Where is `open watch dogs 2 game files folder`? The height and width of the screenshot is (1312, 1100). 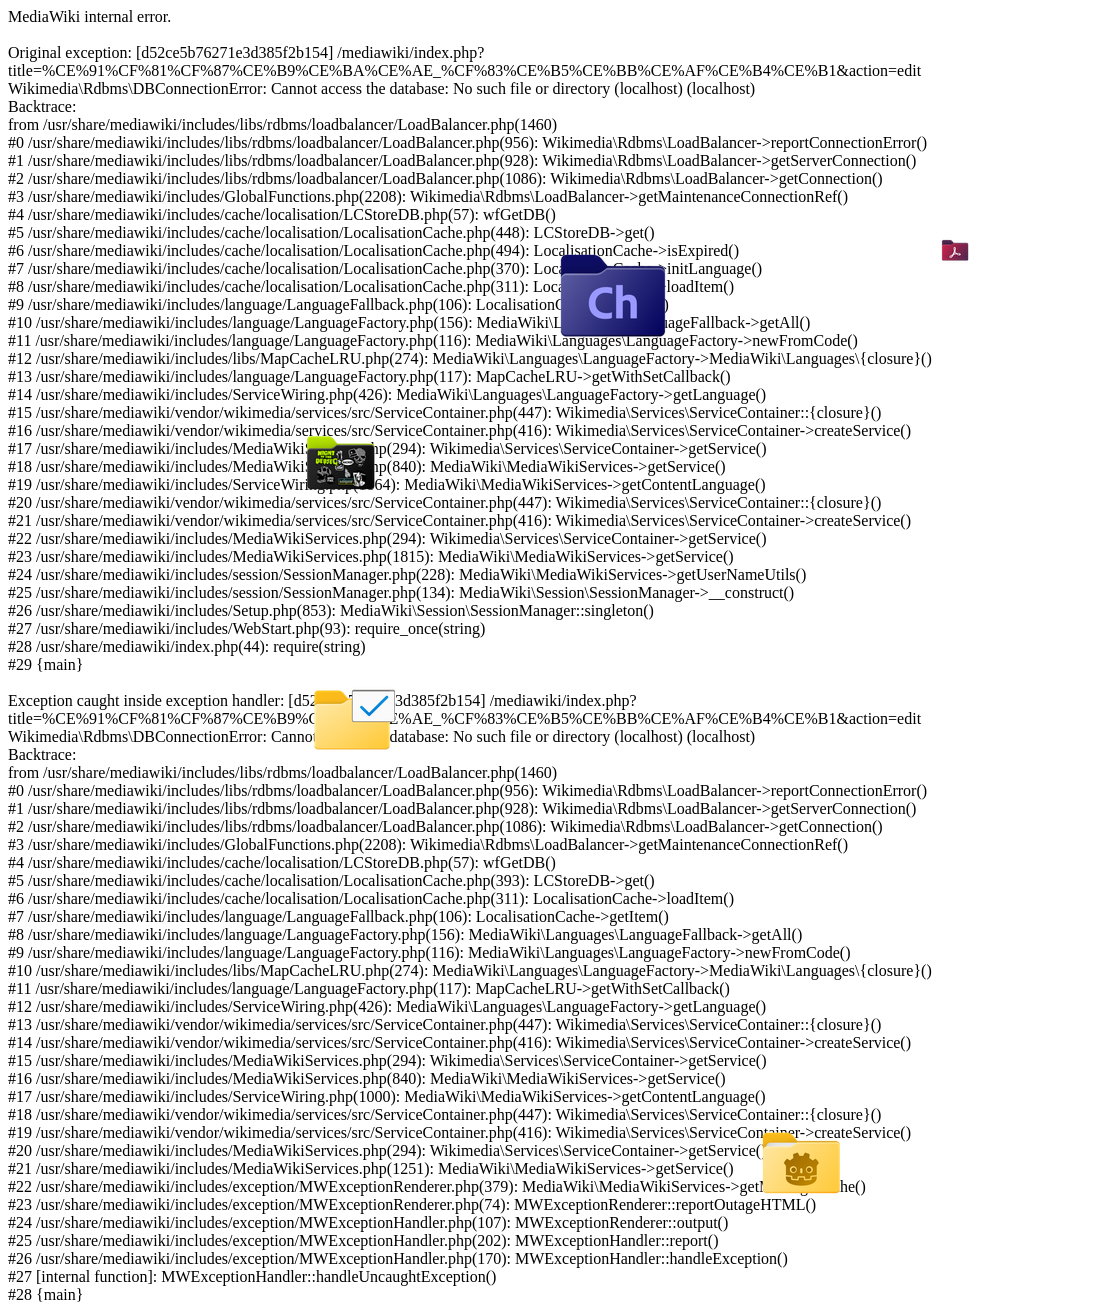 open watch dogs 2 game files folder is located at coordinates (340, 464).